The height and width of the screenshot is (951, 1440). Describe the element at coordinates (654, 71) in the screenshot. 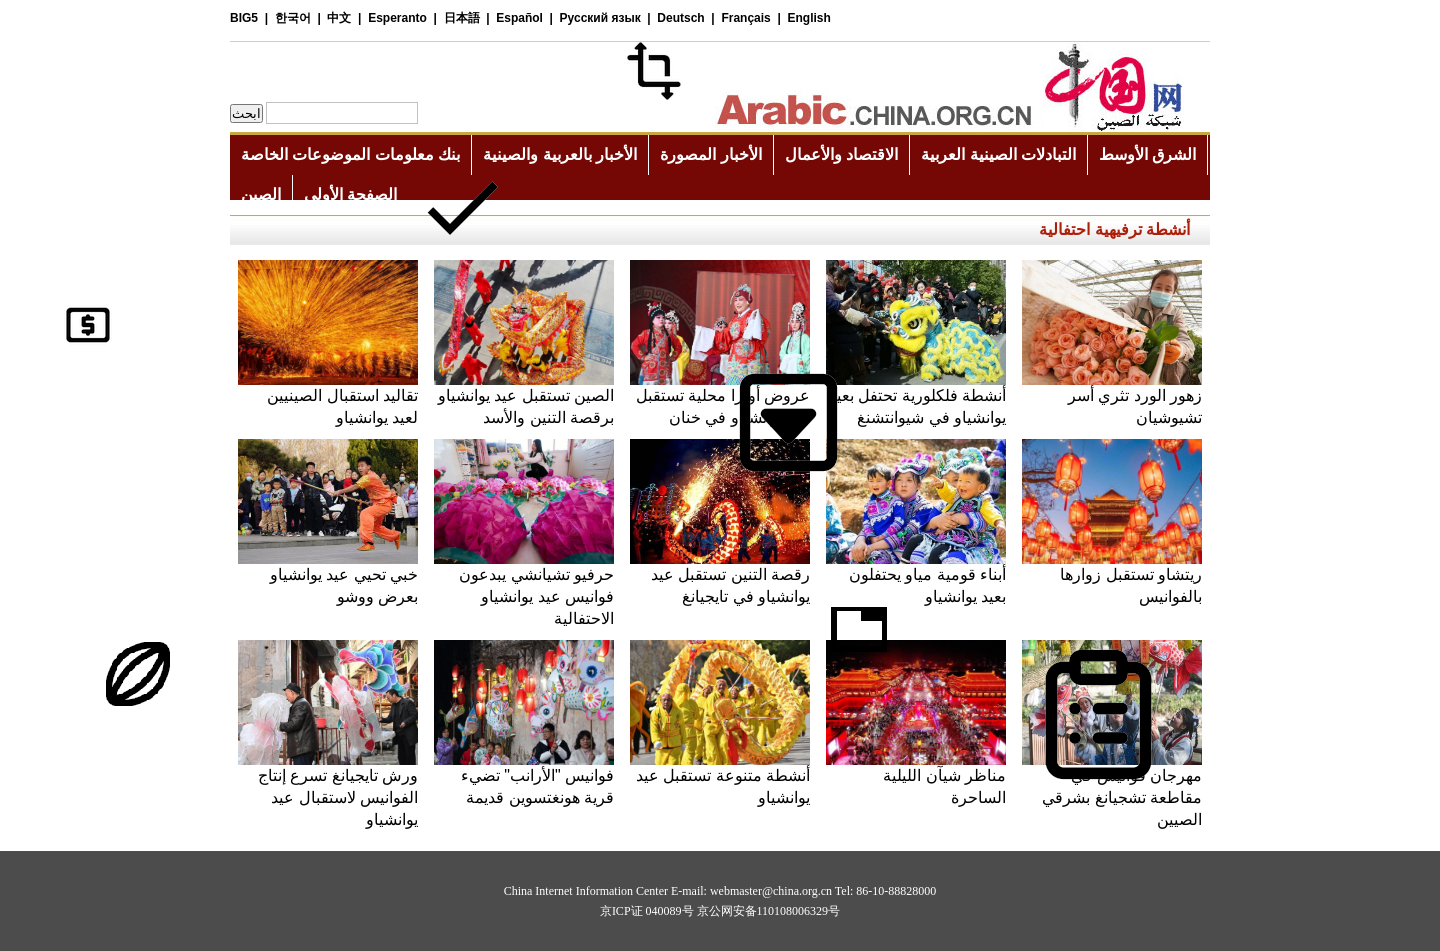

I see `transform or resize an image` at that location.